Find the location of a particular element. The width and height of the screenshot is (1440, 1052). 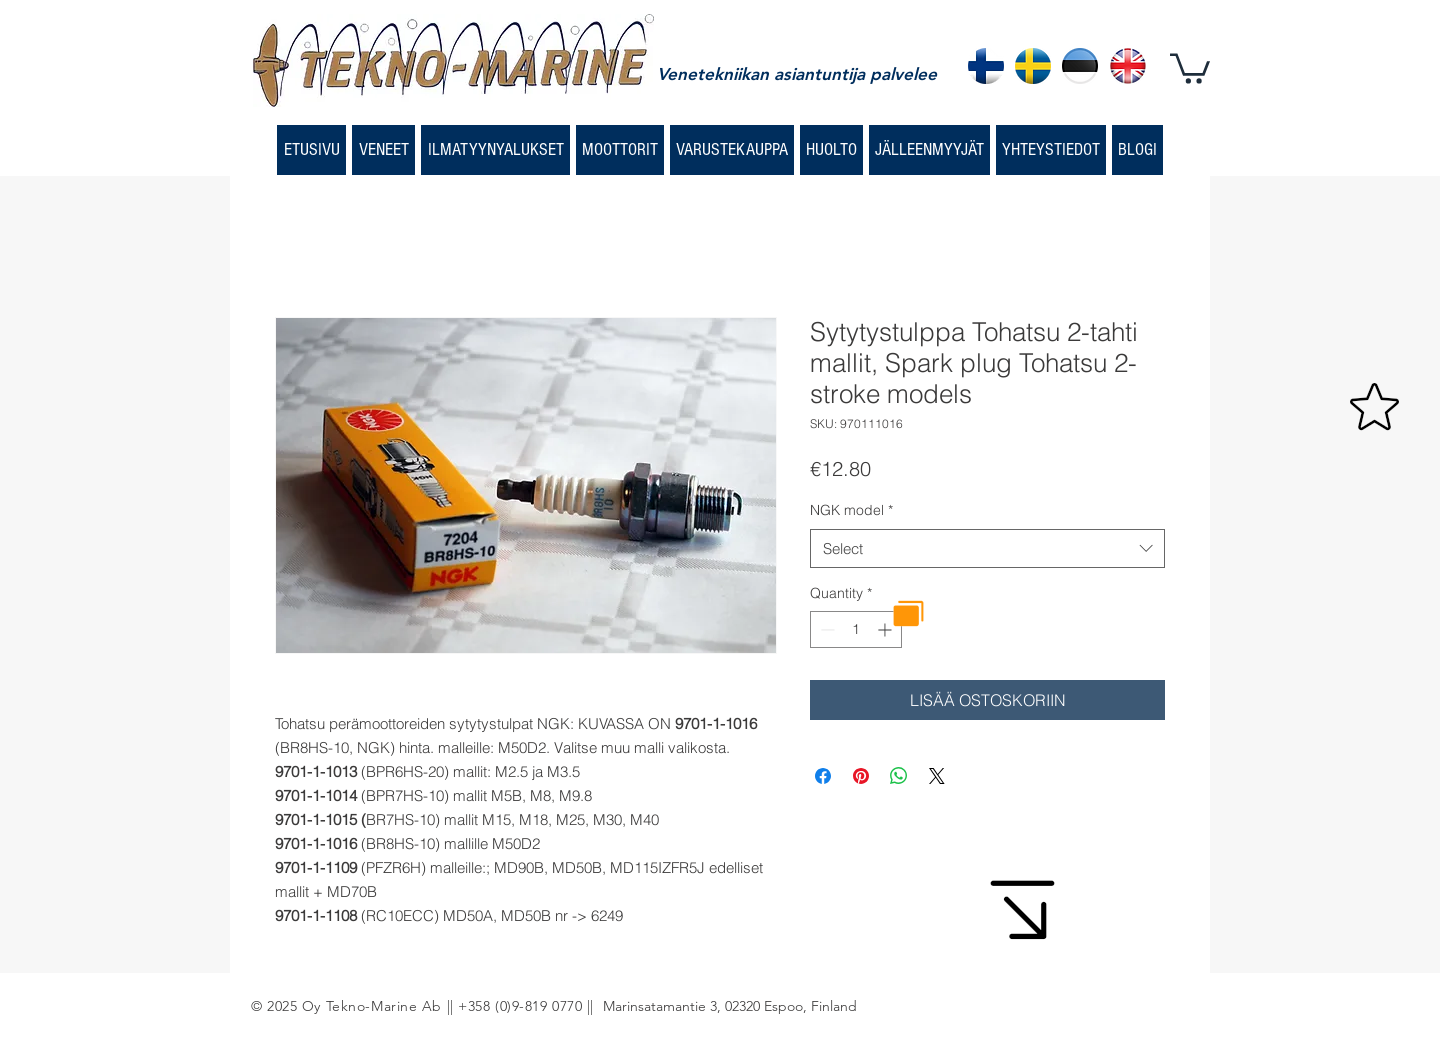

move item to bottom-right corner is located at coordinates (1022, 912).